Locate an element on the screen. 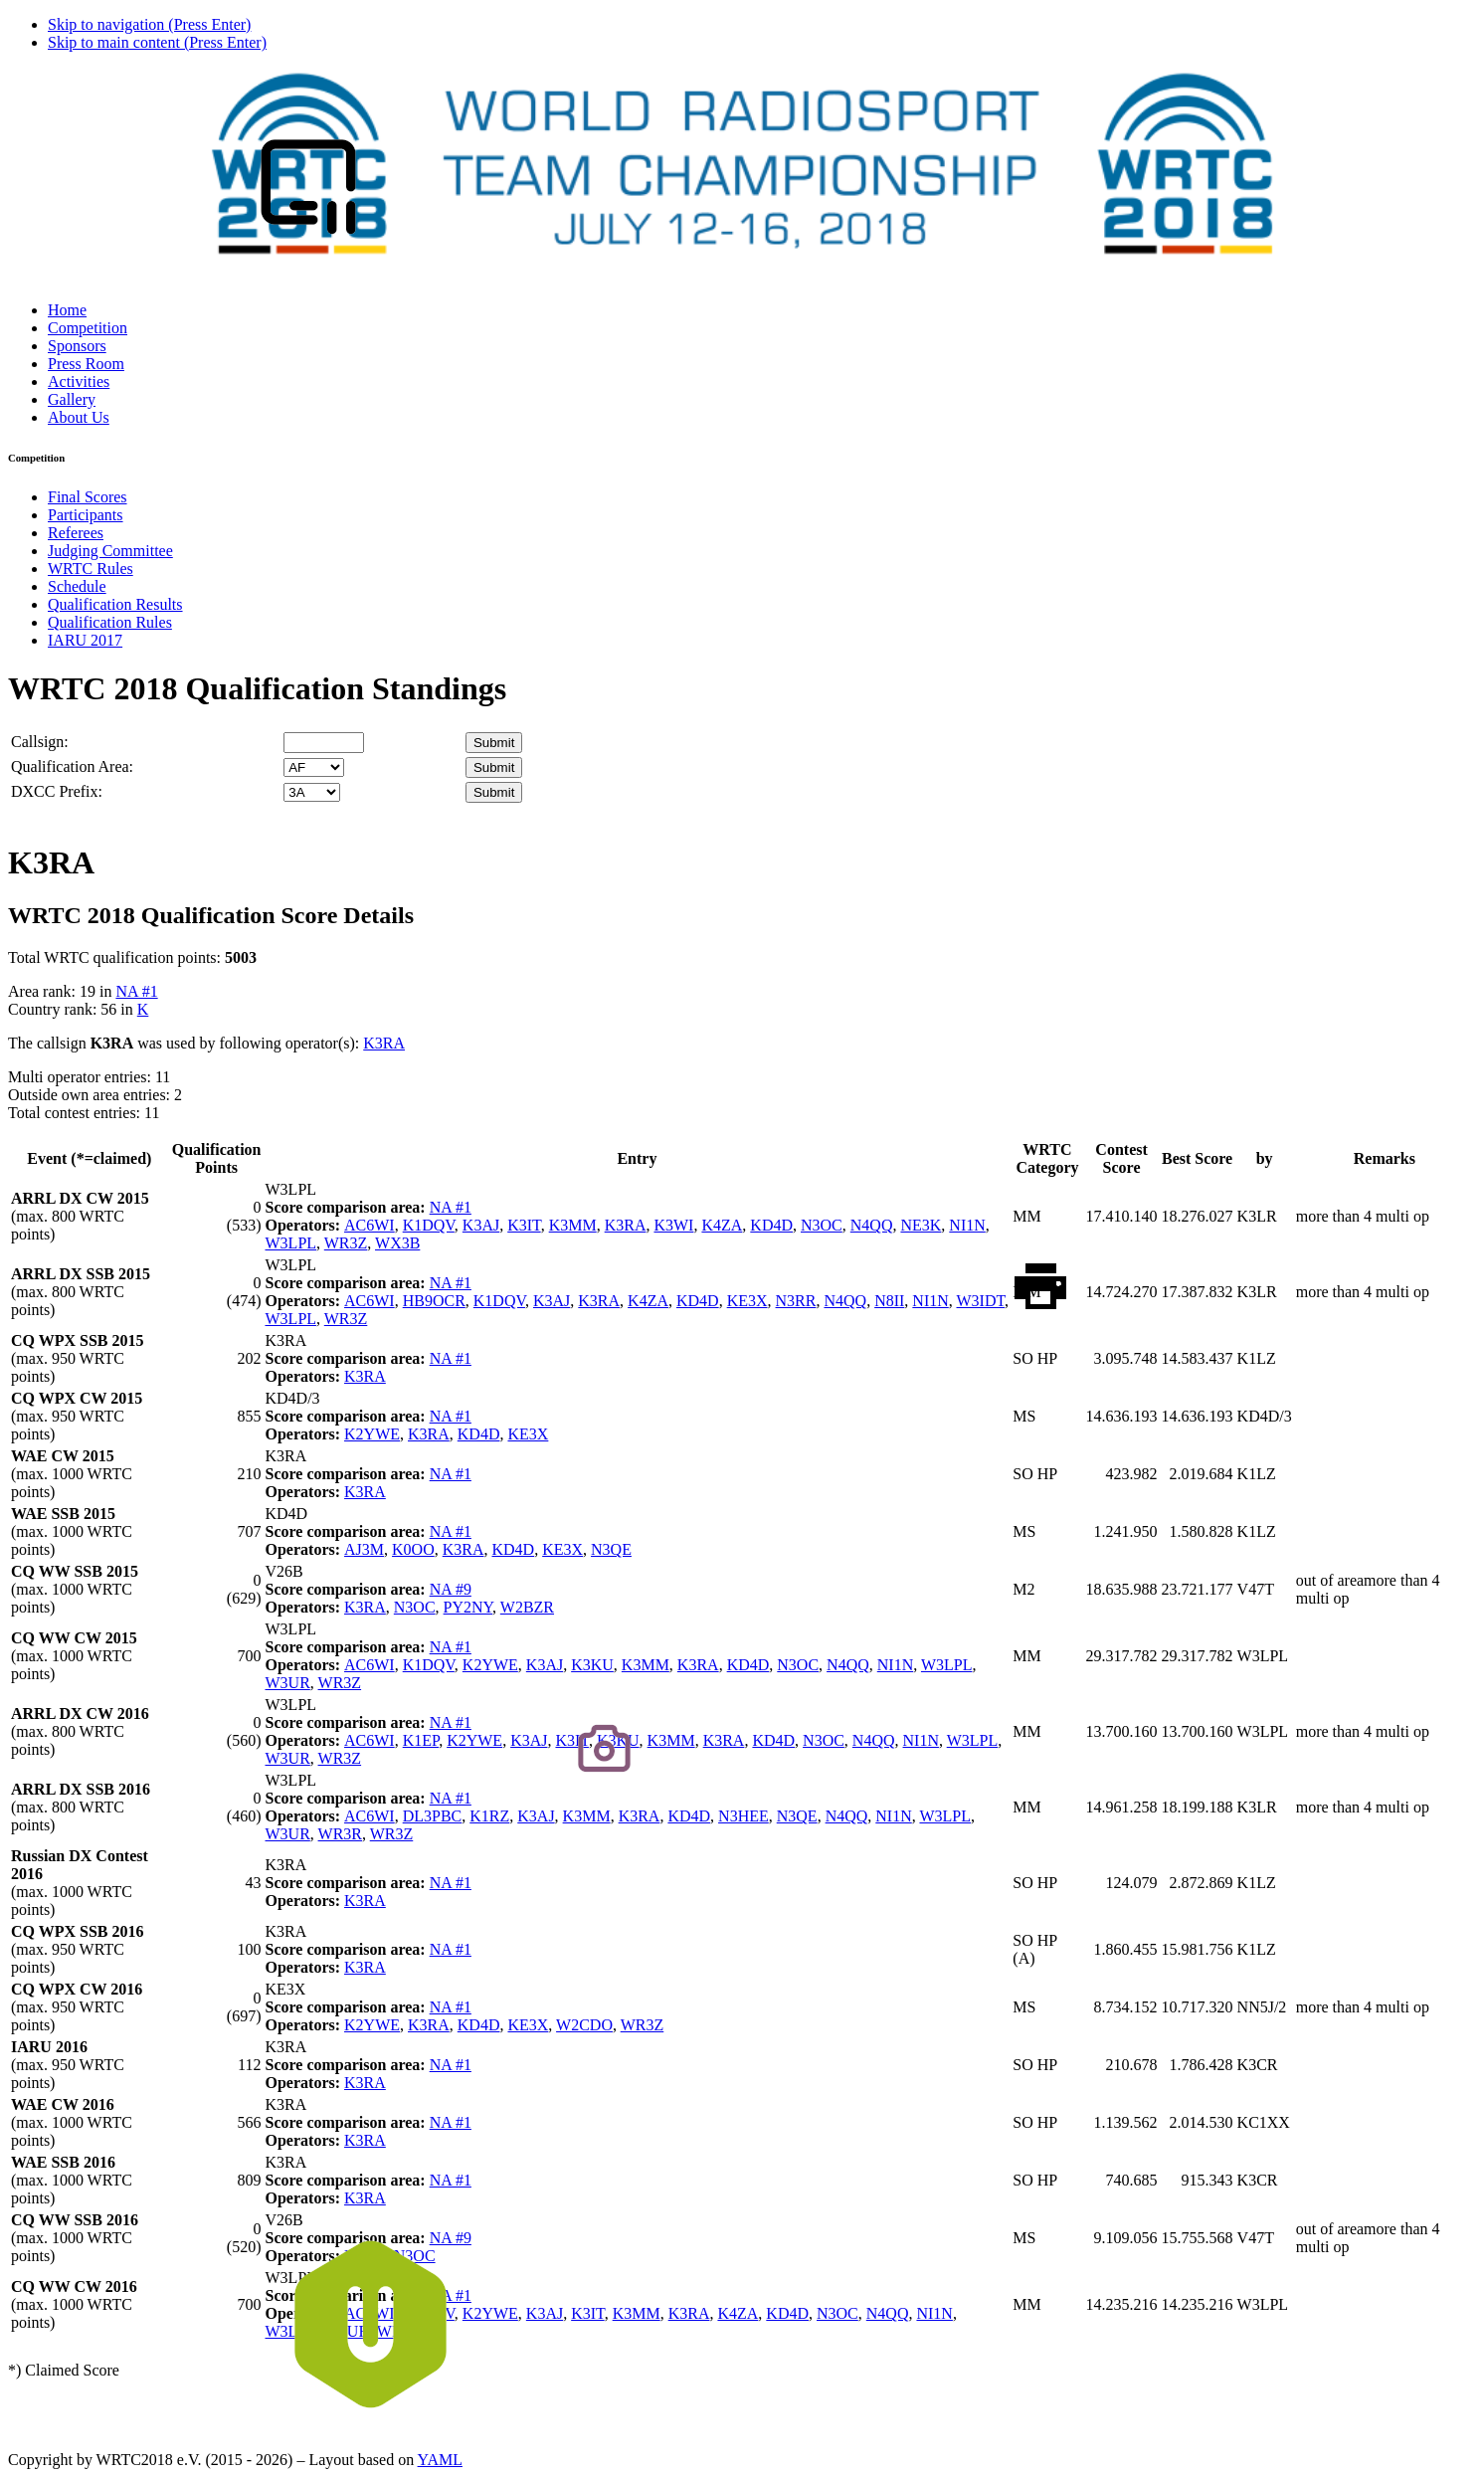 The height and width of the screenshot is (2477, 1484). indicates a user or username initial is located at coordinates (370, 2324).